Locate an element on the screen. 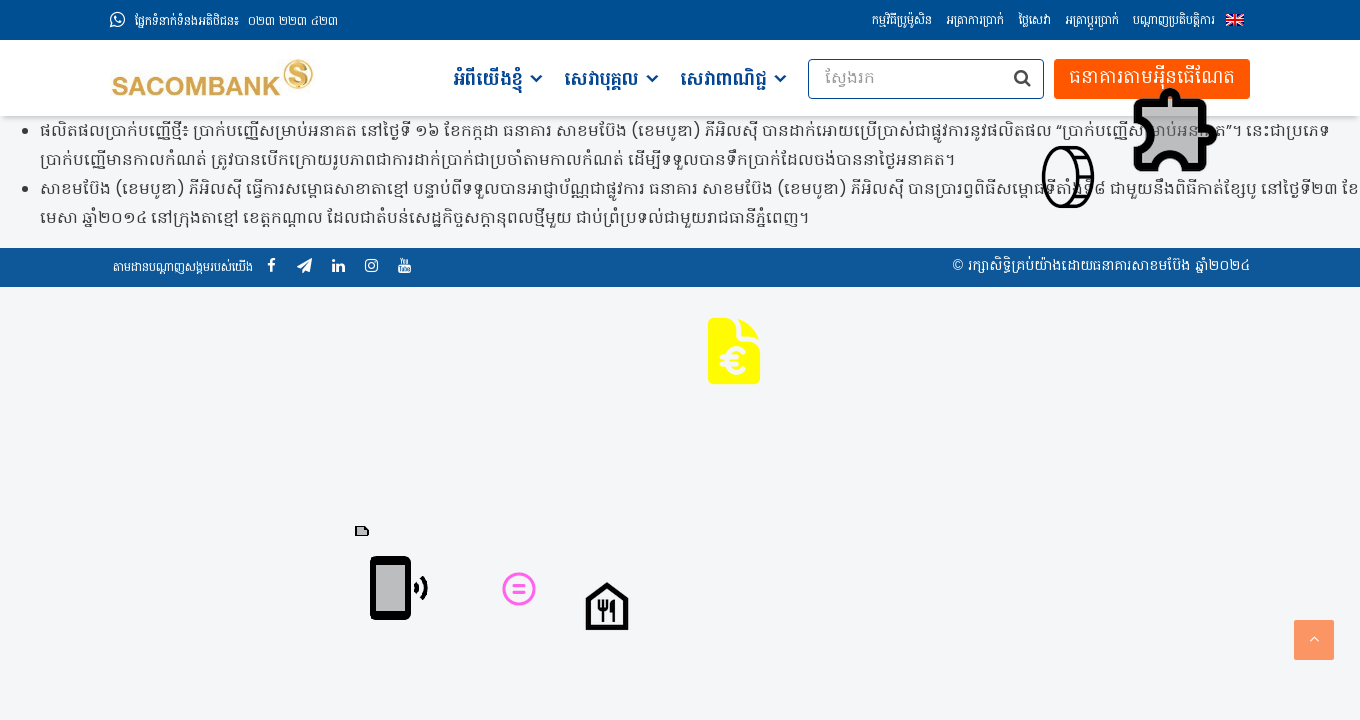 The width and height of the screenshot is (1360, 720). find nearby food banks or food assistance locations is located at coordinates (607, 606).